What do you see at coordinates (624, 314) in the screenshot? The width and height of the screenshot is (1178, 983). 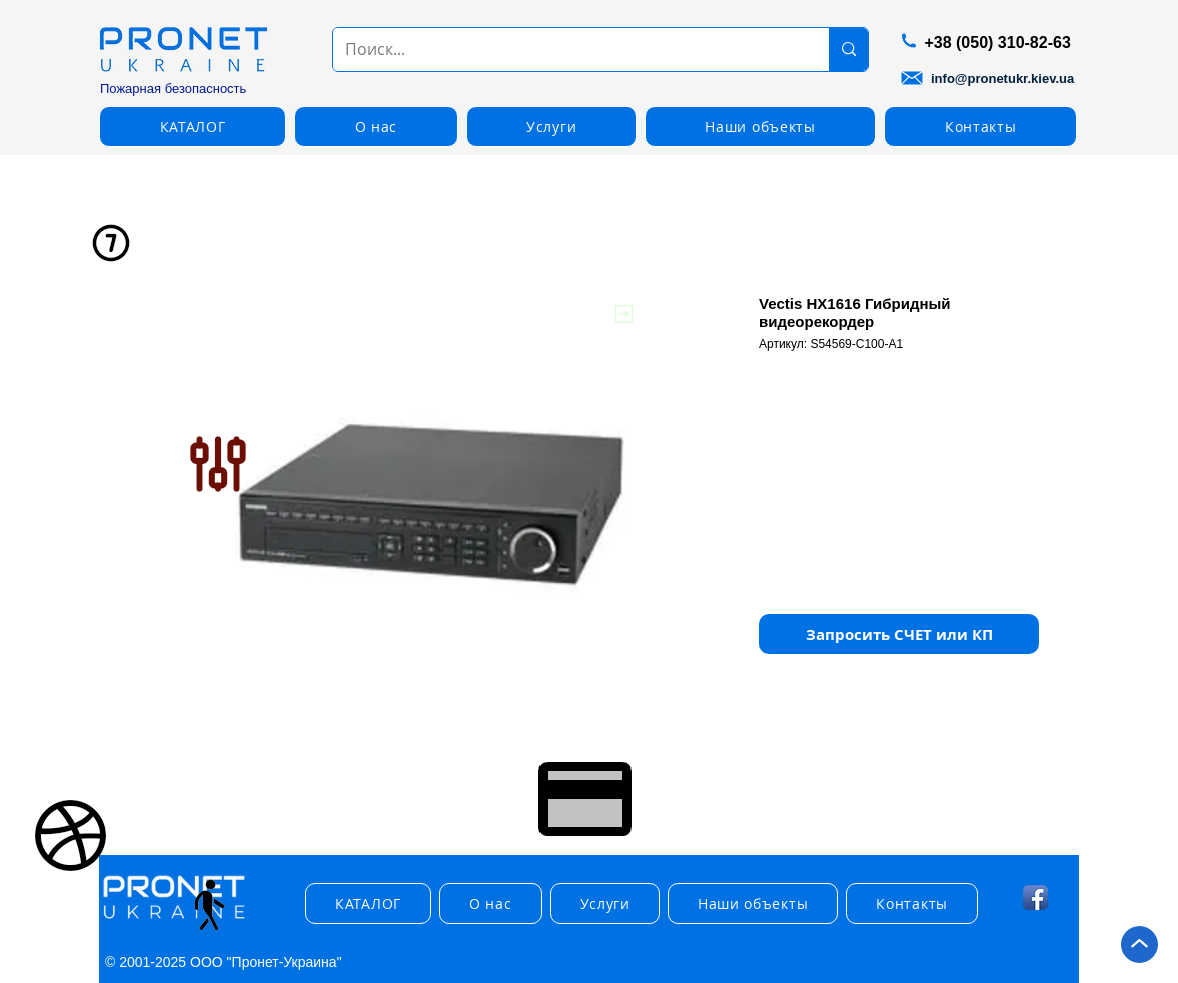 I see `navigate to the next item or screen` at bounding box center [624, 314].